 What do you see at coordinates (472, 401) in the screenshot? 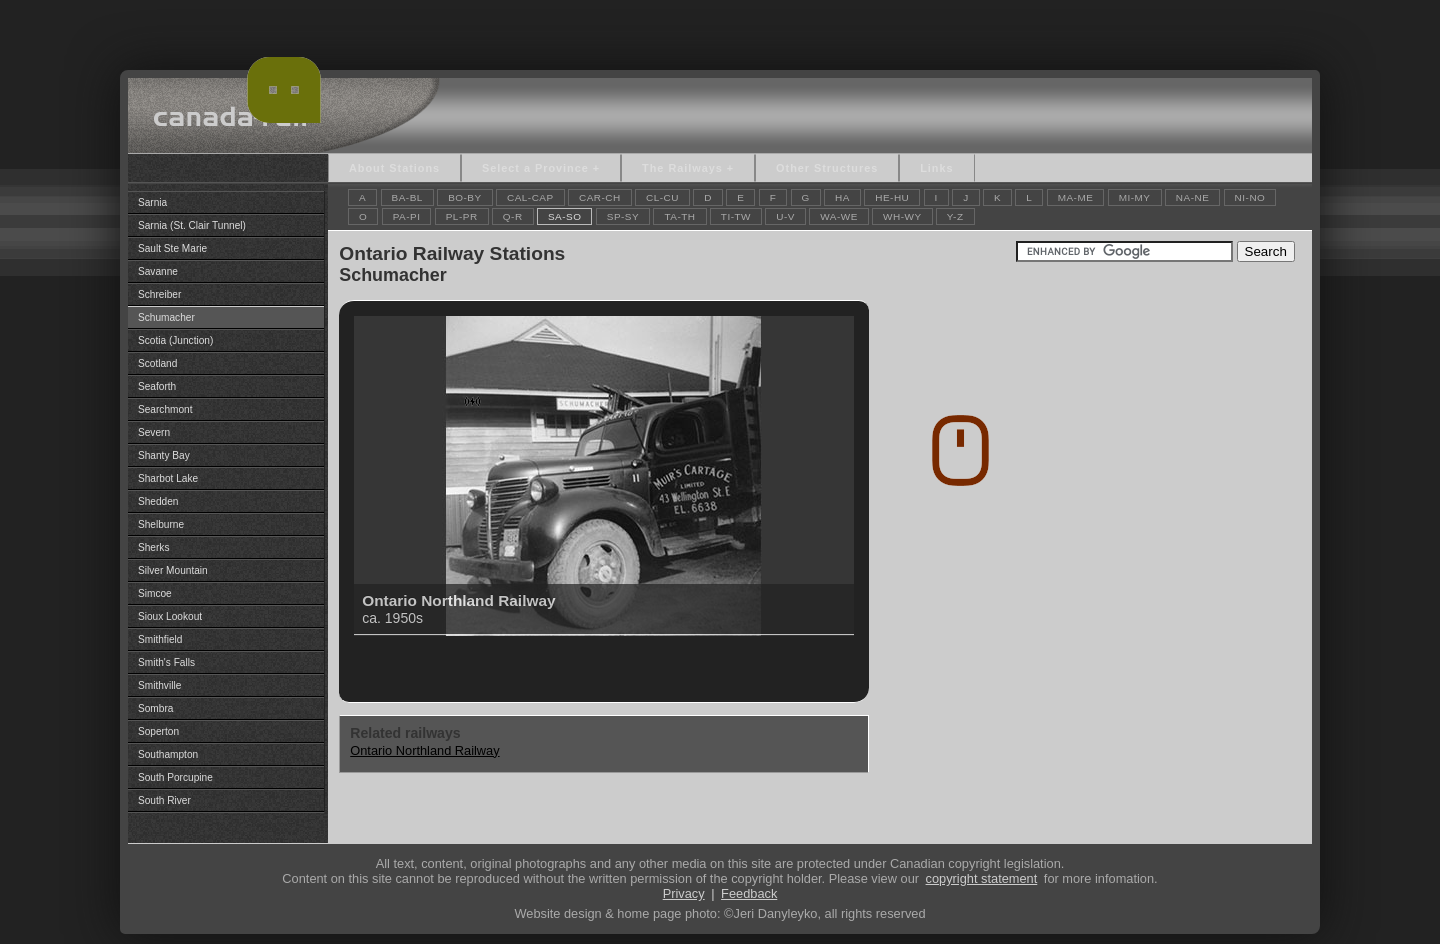
I see `indicates wireless charging is active` at bounding box center [472, 401].